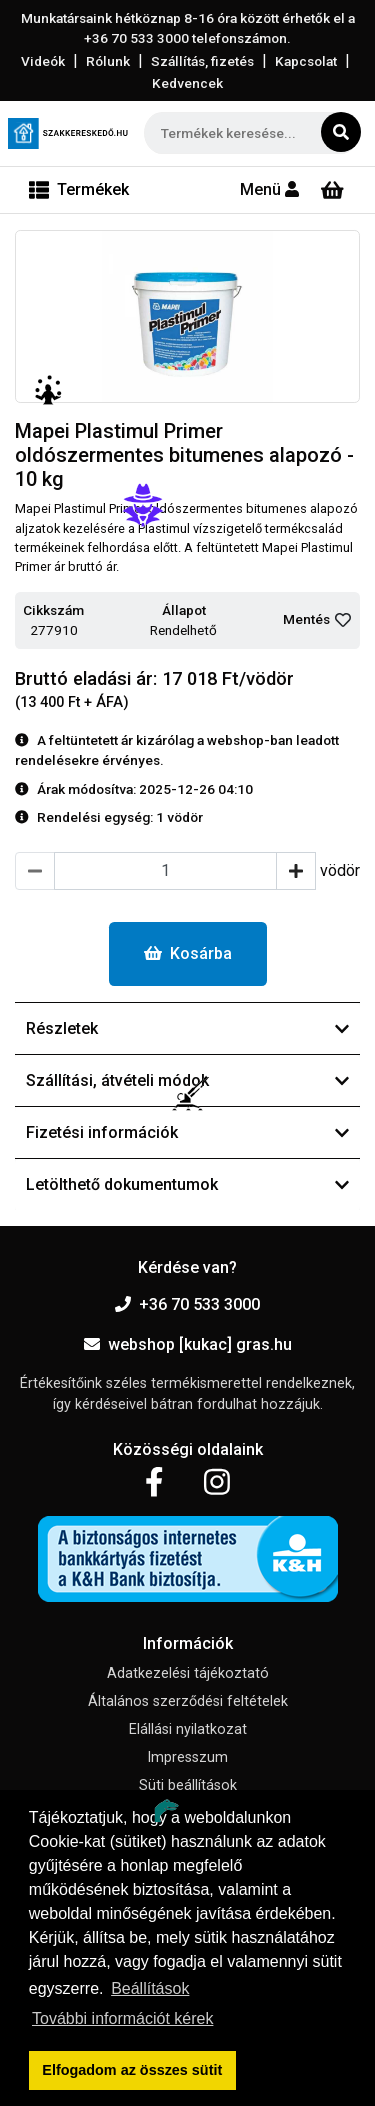 The width and height of the screenshot is (375, 2106). Describe the element at coordinates (190, 1093) in the screenshot. I see `anti-aircraft gun unit or defense structure in a strategy game` at that location.